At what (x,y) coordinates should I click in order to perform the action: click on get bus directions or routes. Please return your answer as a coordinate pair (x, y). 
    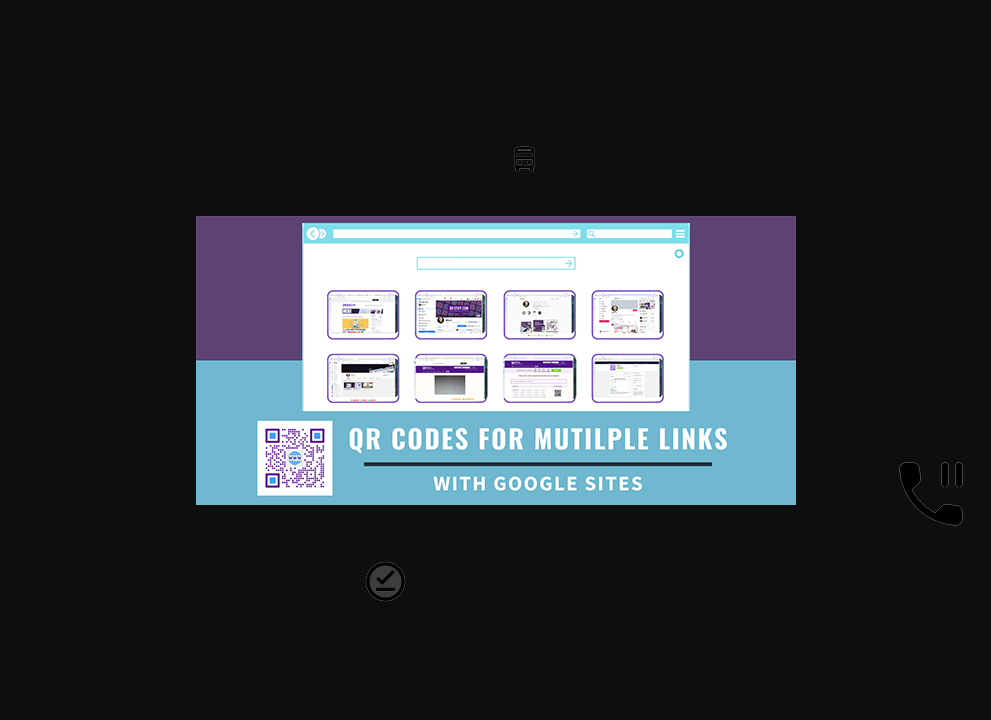
    Looking at the image, I should click on (524, 159).